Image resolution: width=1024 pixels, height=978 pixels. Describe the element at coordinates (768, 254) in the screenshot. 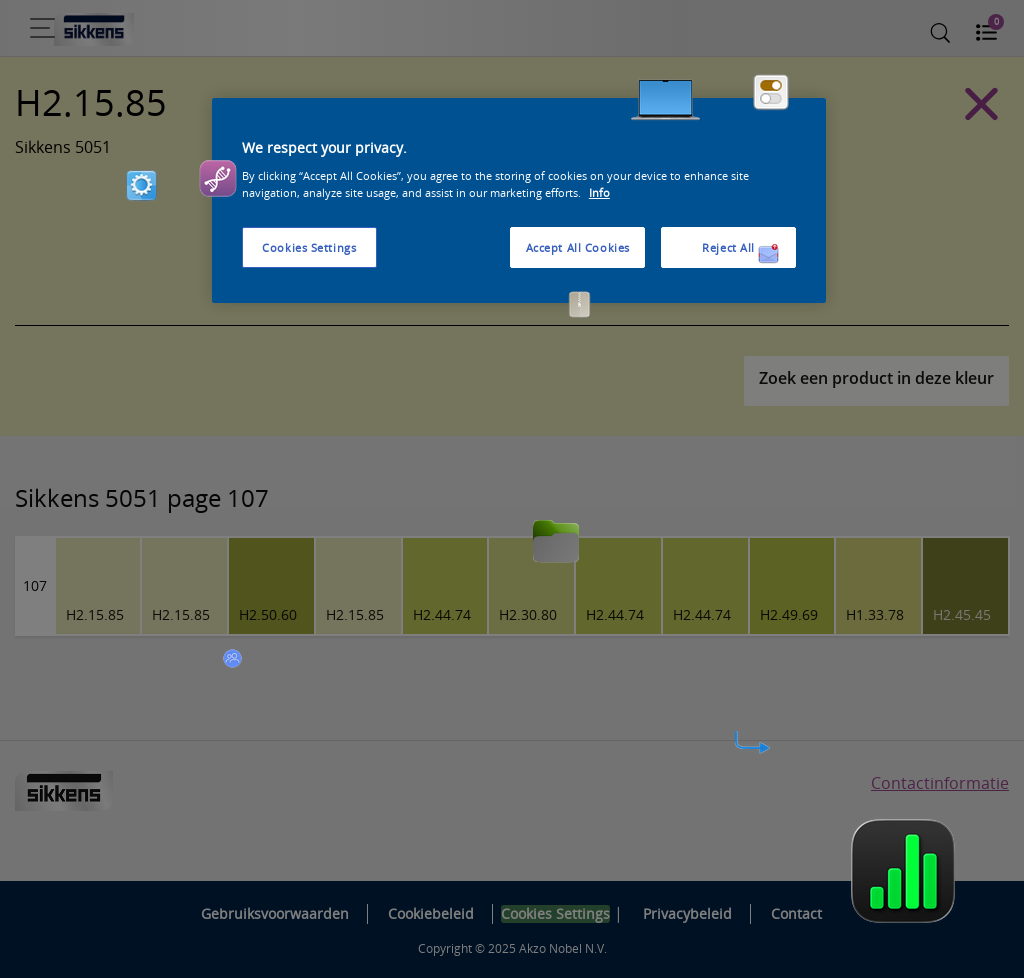

I see `send an email message` at that location.